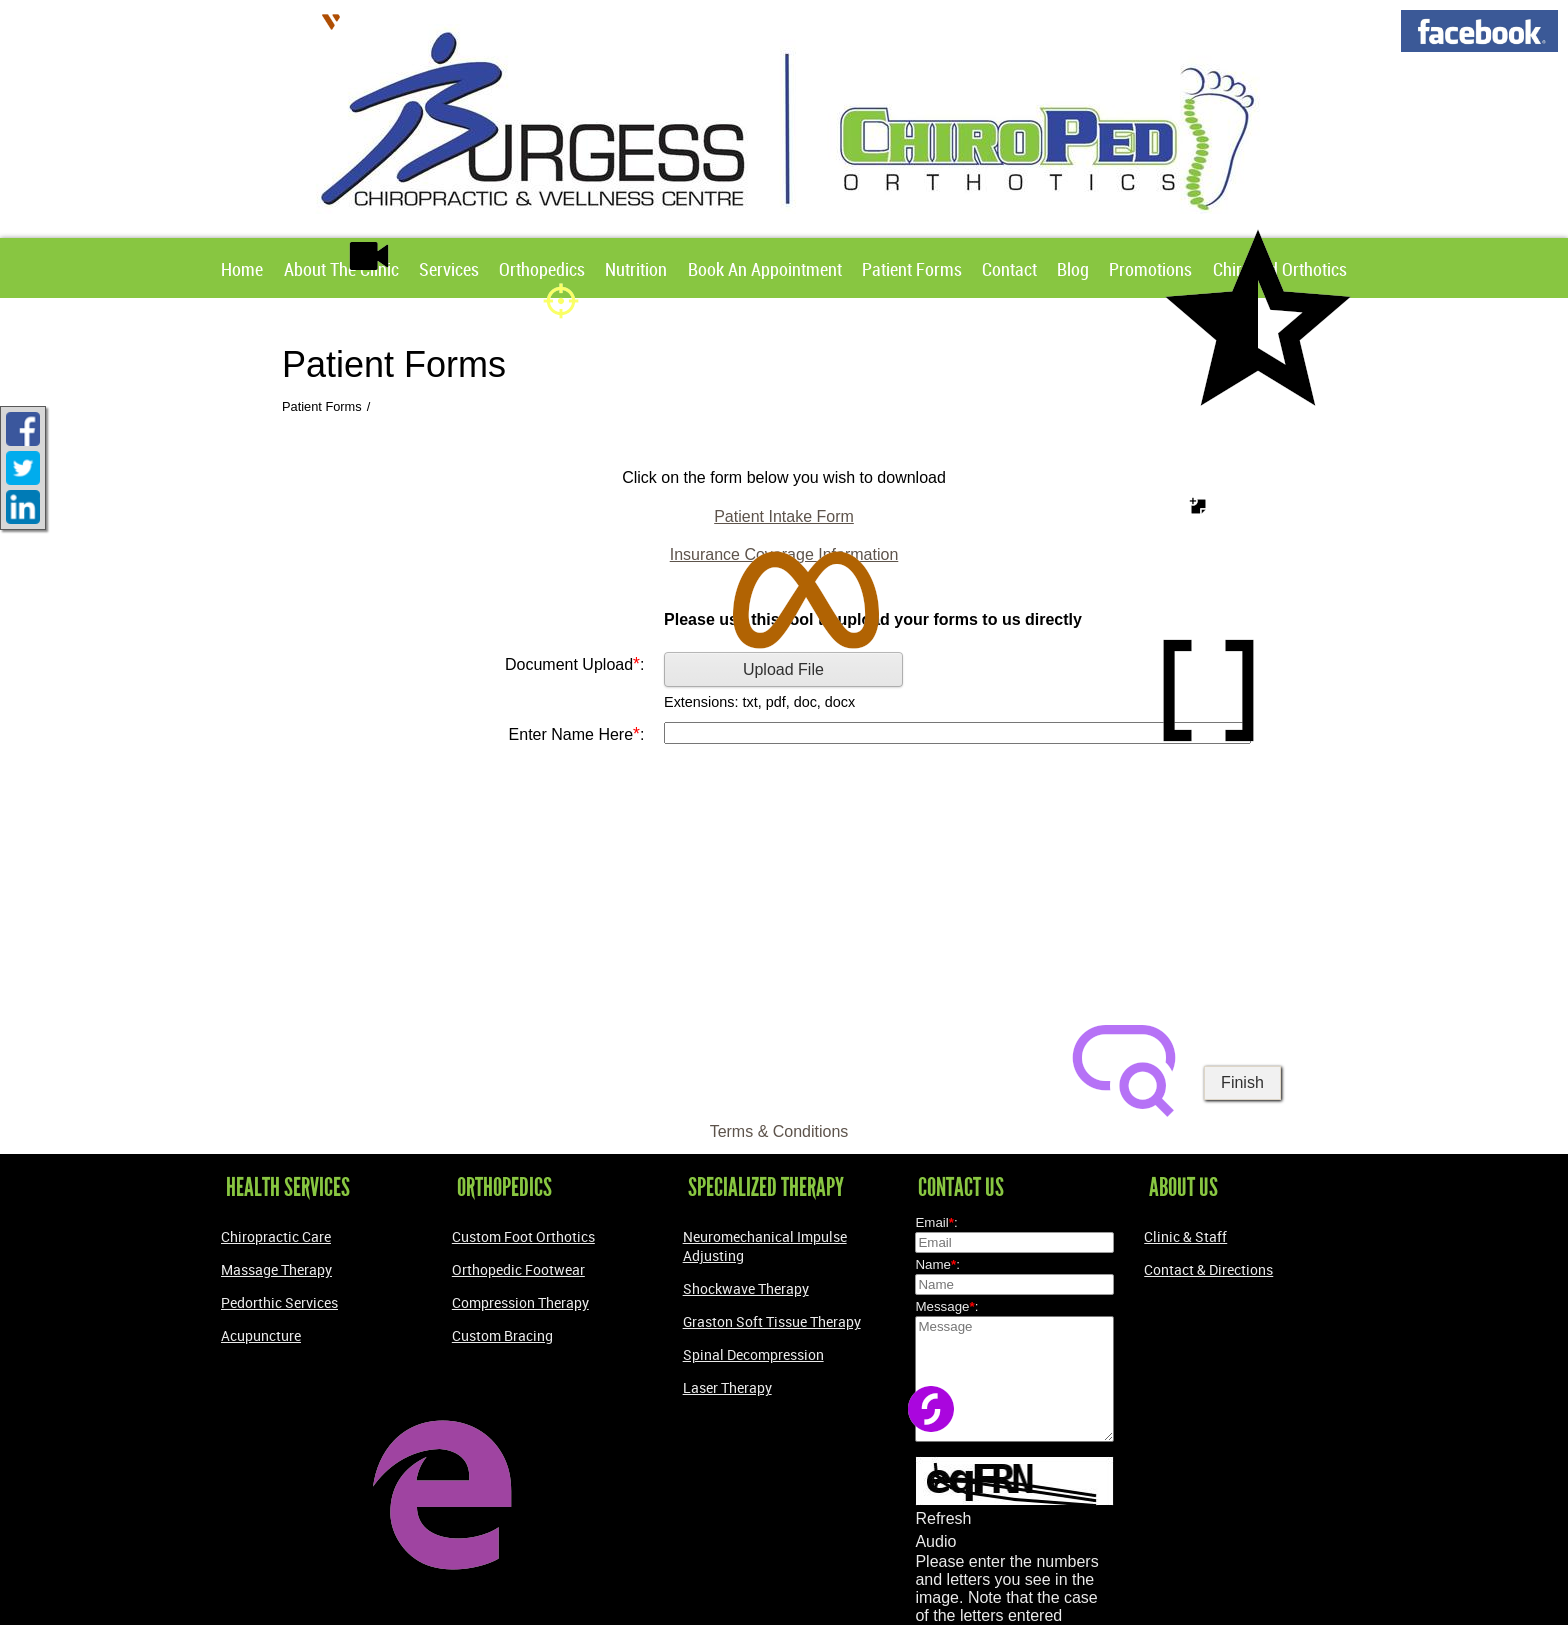 Image resolution: width=1568 pixels, height=1625 pixels. What do you see at coordinates (1258, 322) in the screenshot?
I see `indicates a partial or half-star rating` at bounding box center [1258, 322].